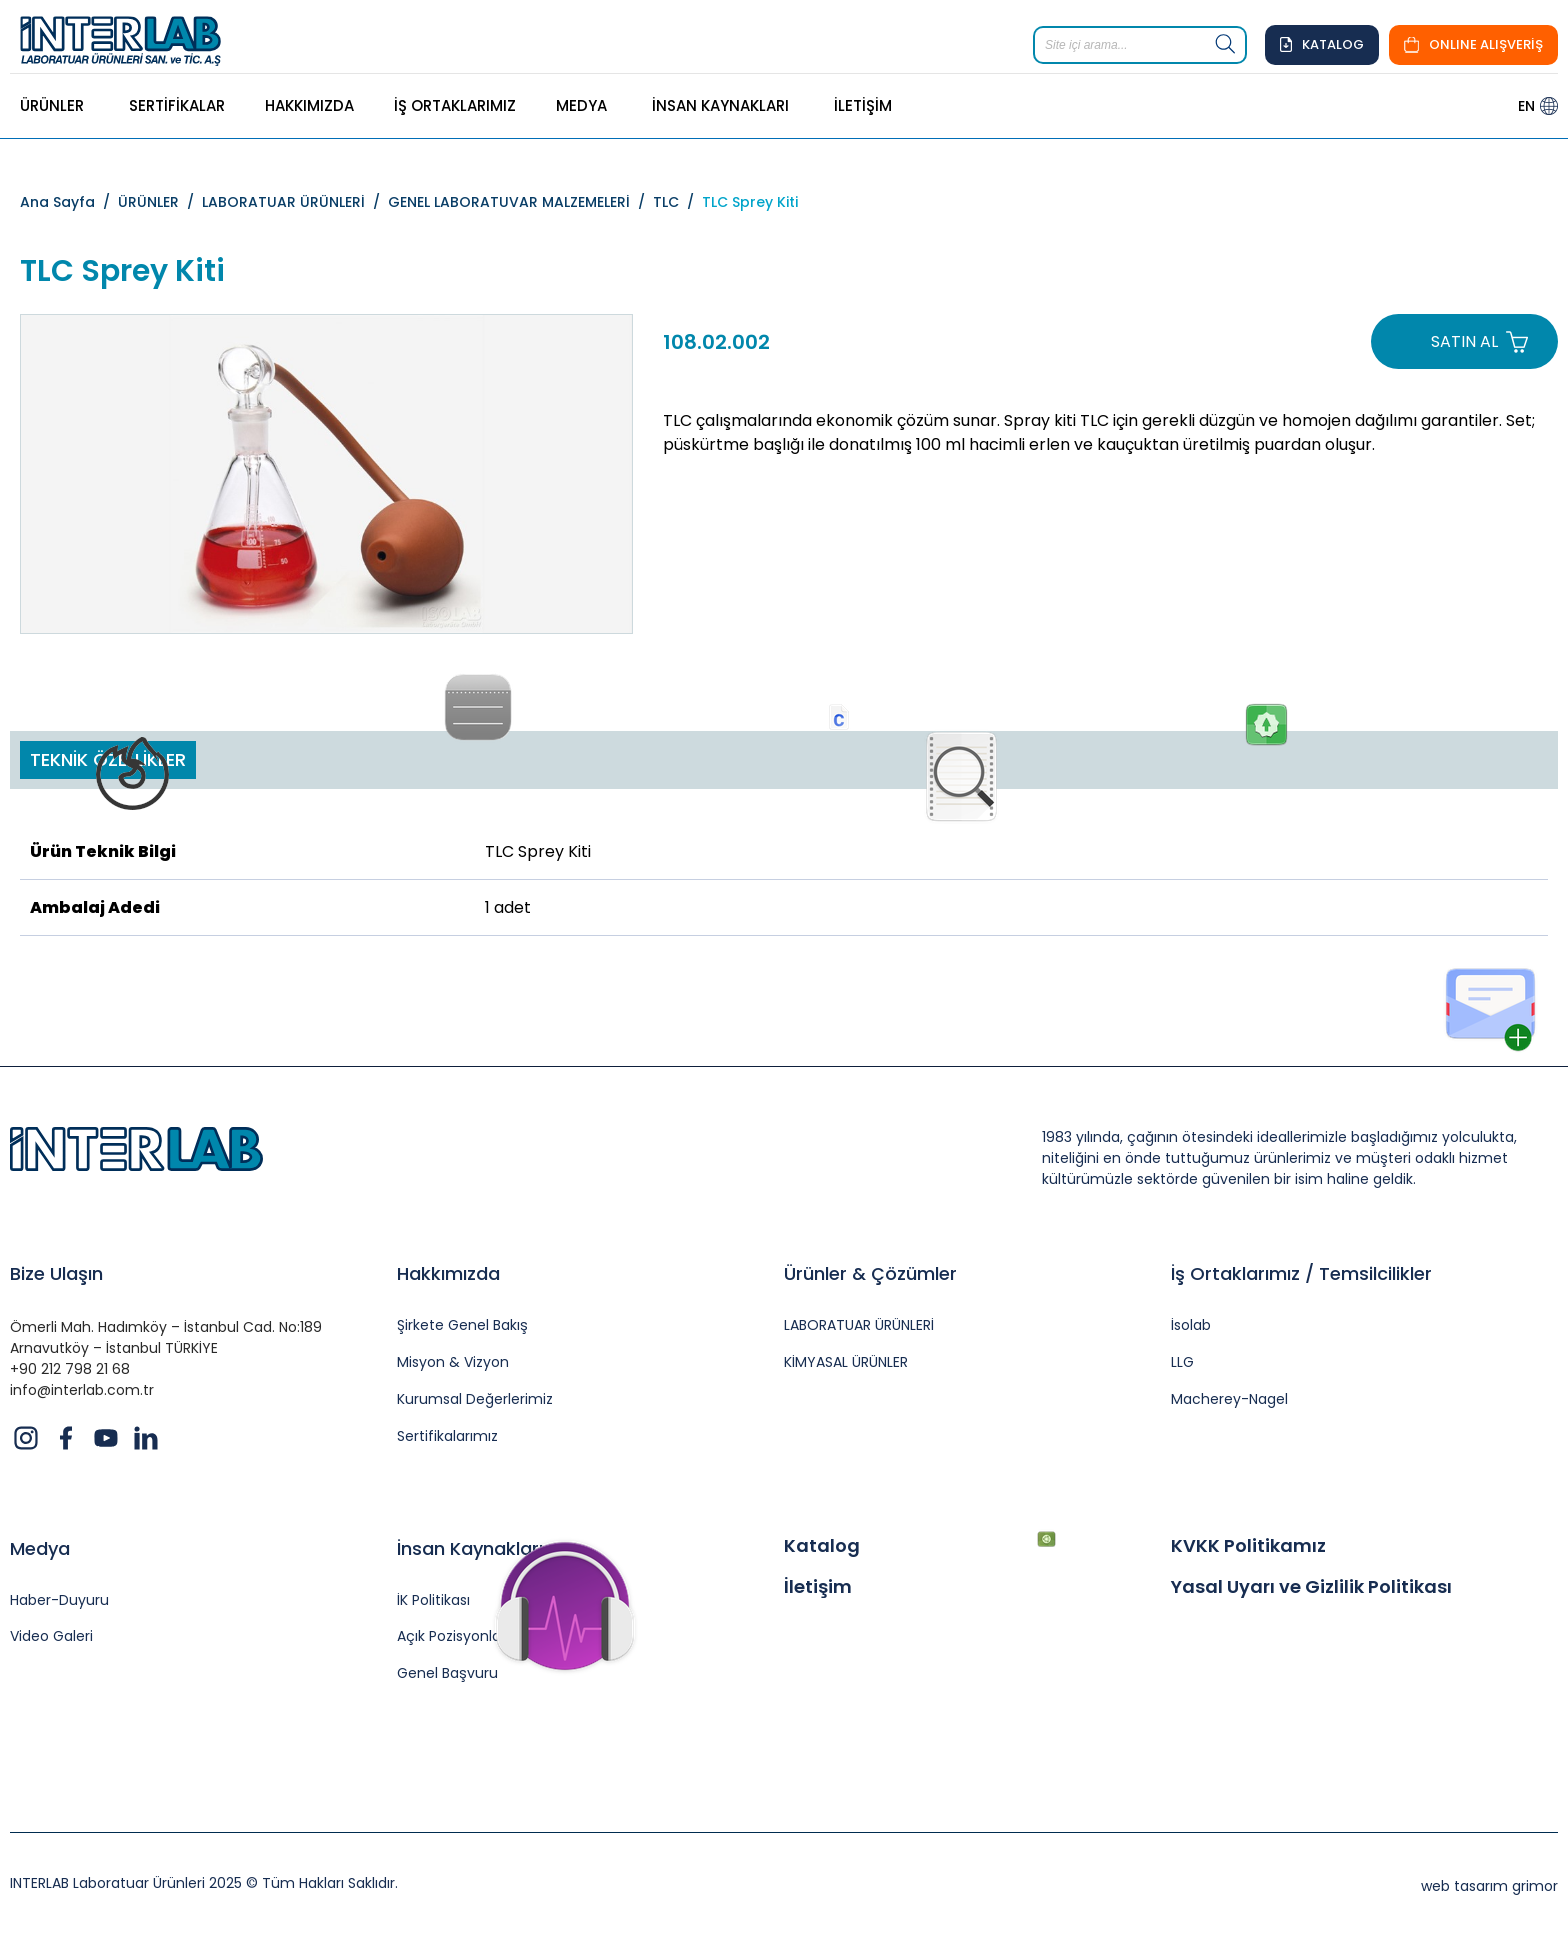 Image resolution: width=1568 pixels, height=1938 pixels. What do you see at coordinates (1490, 1003) in the screenshot?
I see `compose a new email` at bounding box center [1490, 1003].